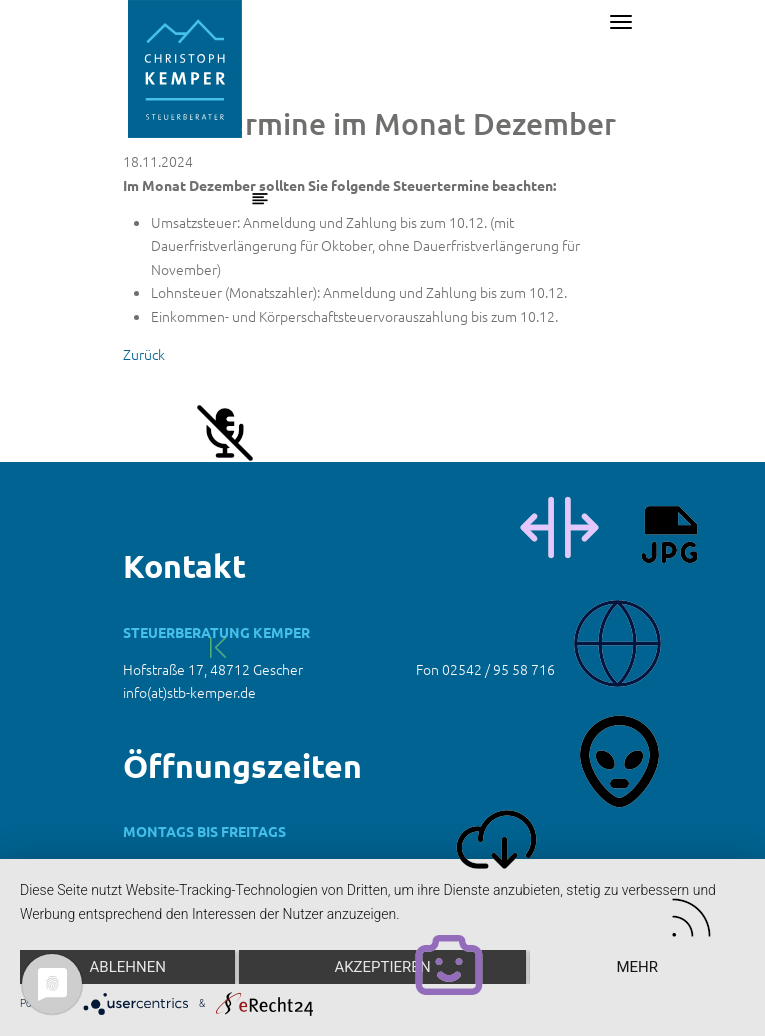 The height and width of the screenshot is (1036, 765). I want to click on switch to global or worldwide view, so click(617, 643).